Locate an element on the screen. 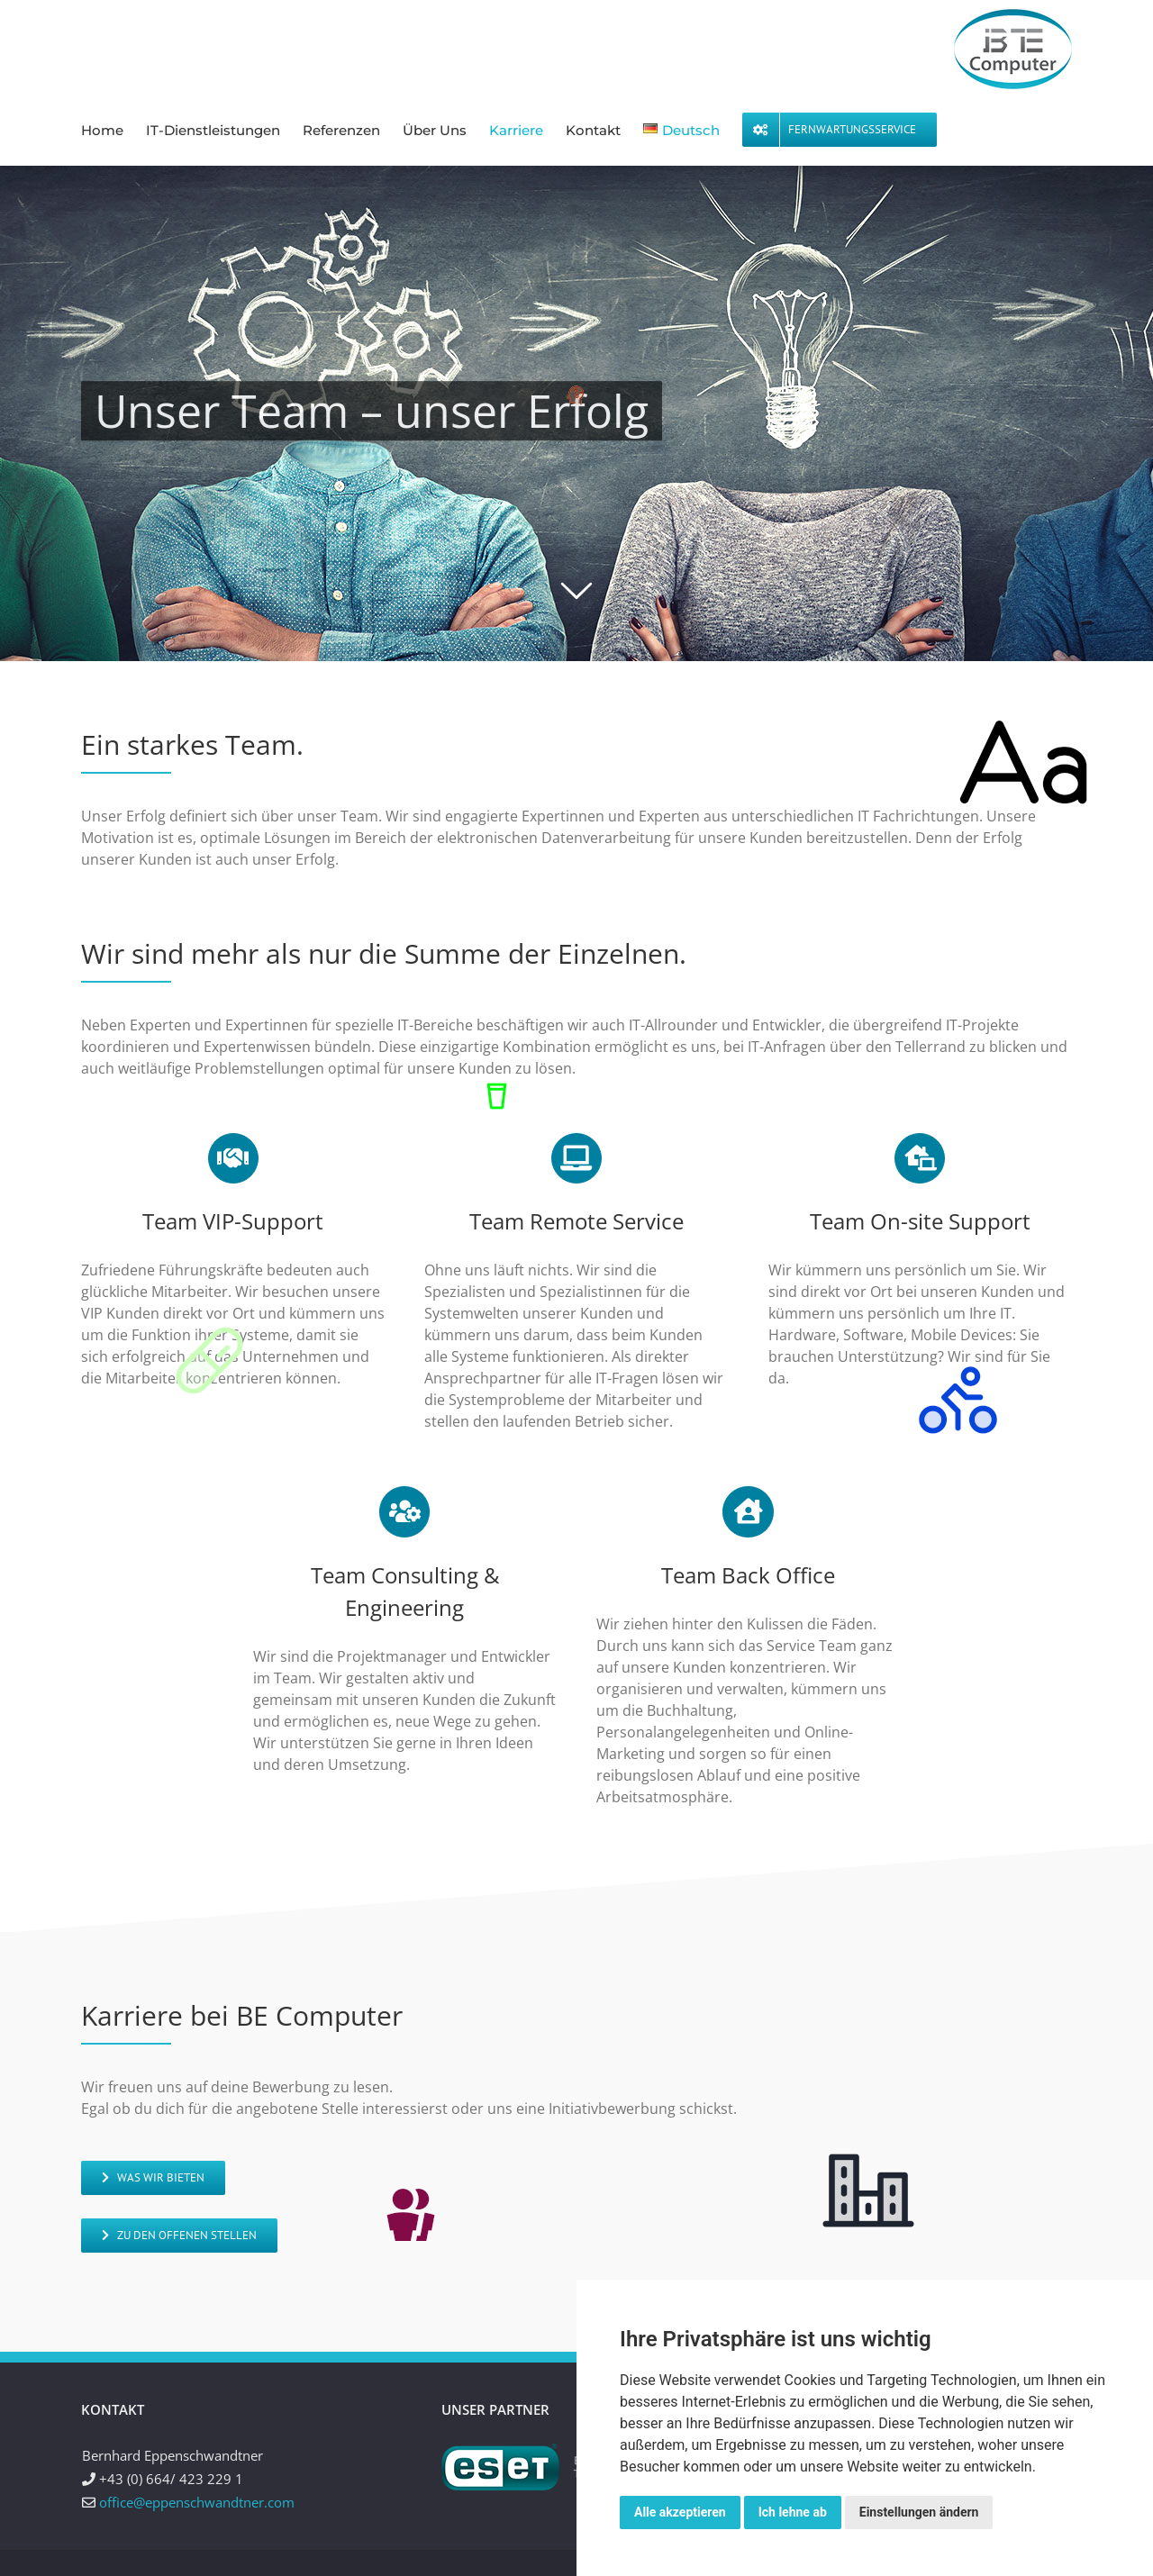  view nearby bars or pubs is located at coordinates (496, 1095).